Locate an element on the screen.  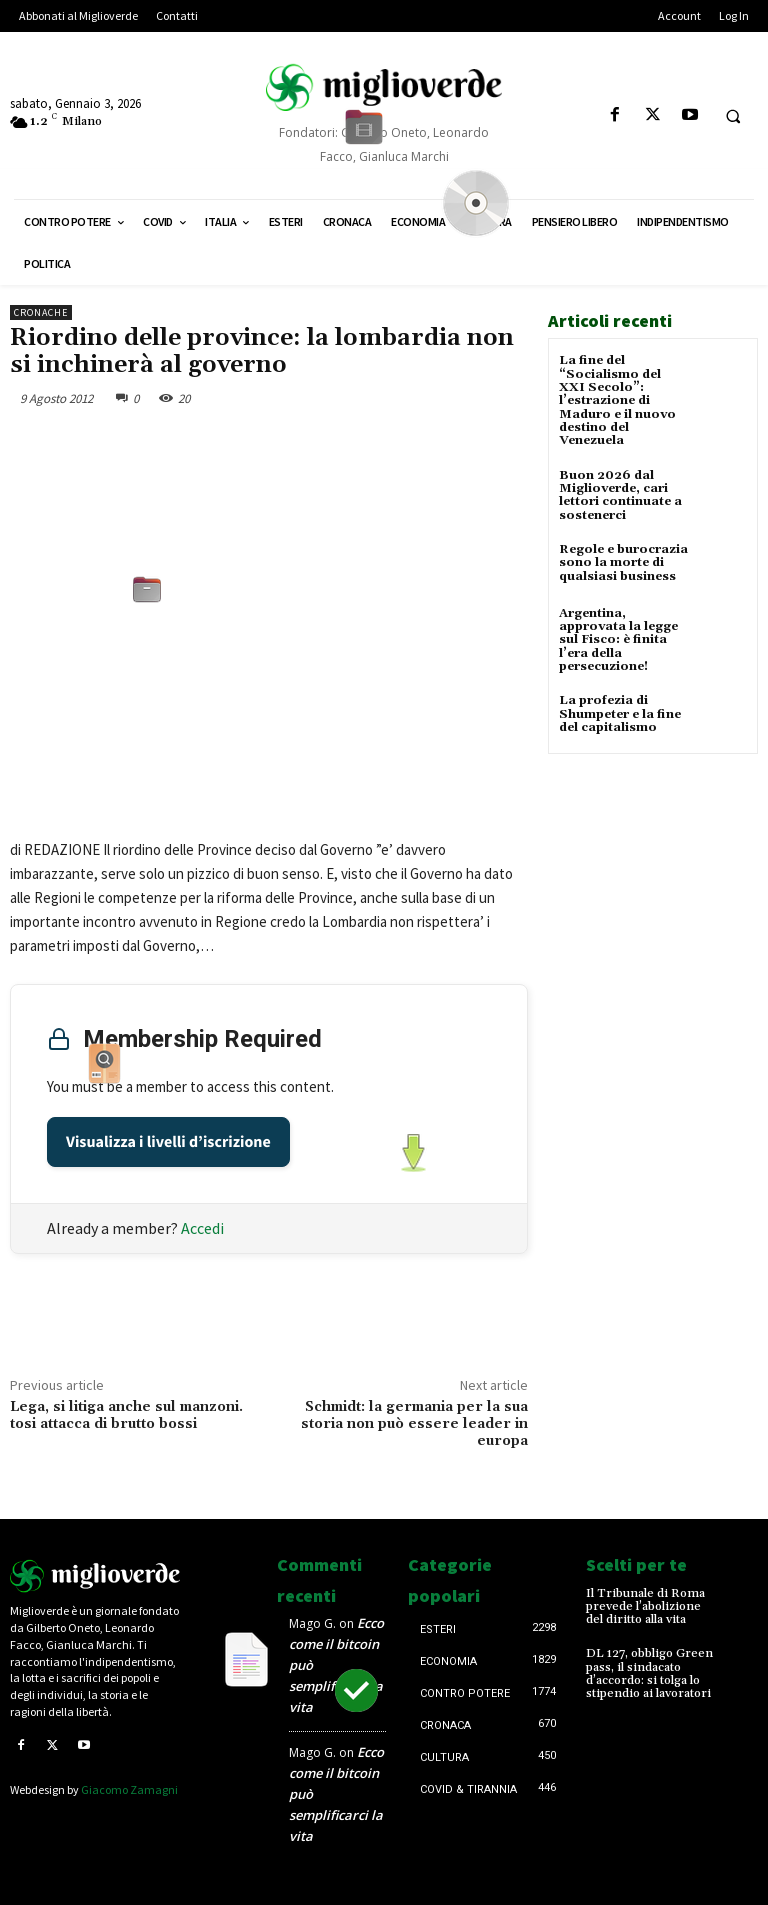
open the file manager application is located at coordinates (147, 589).